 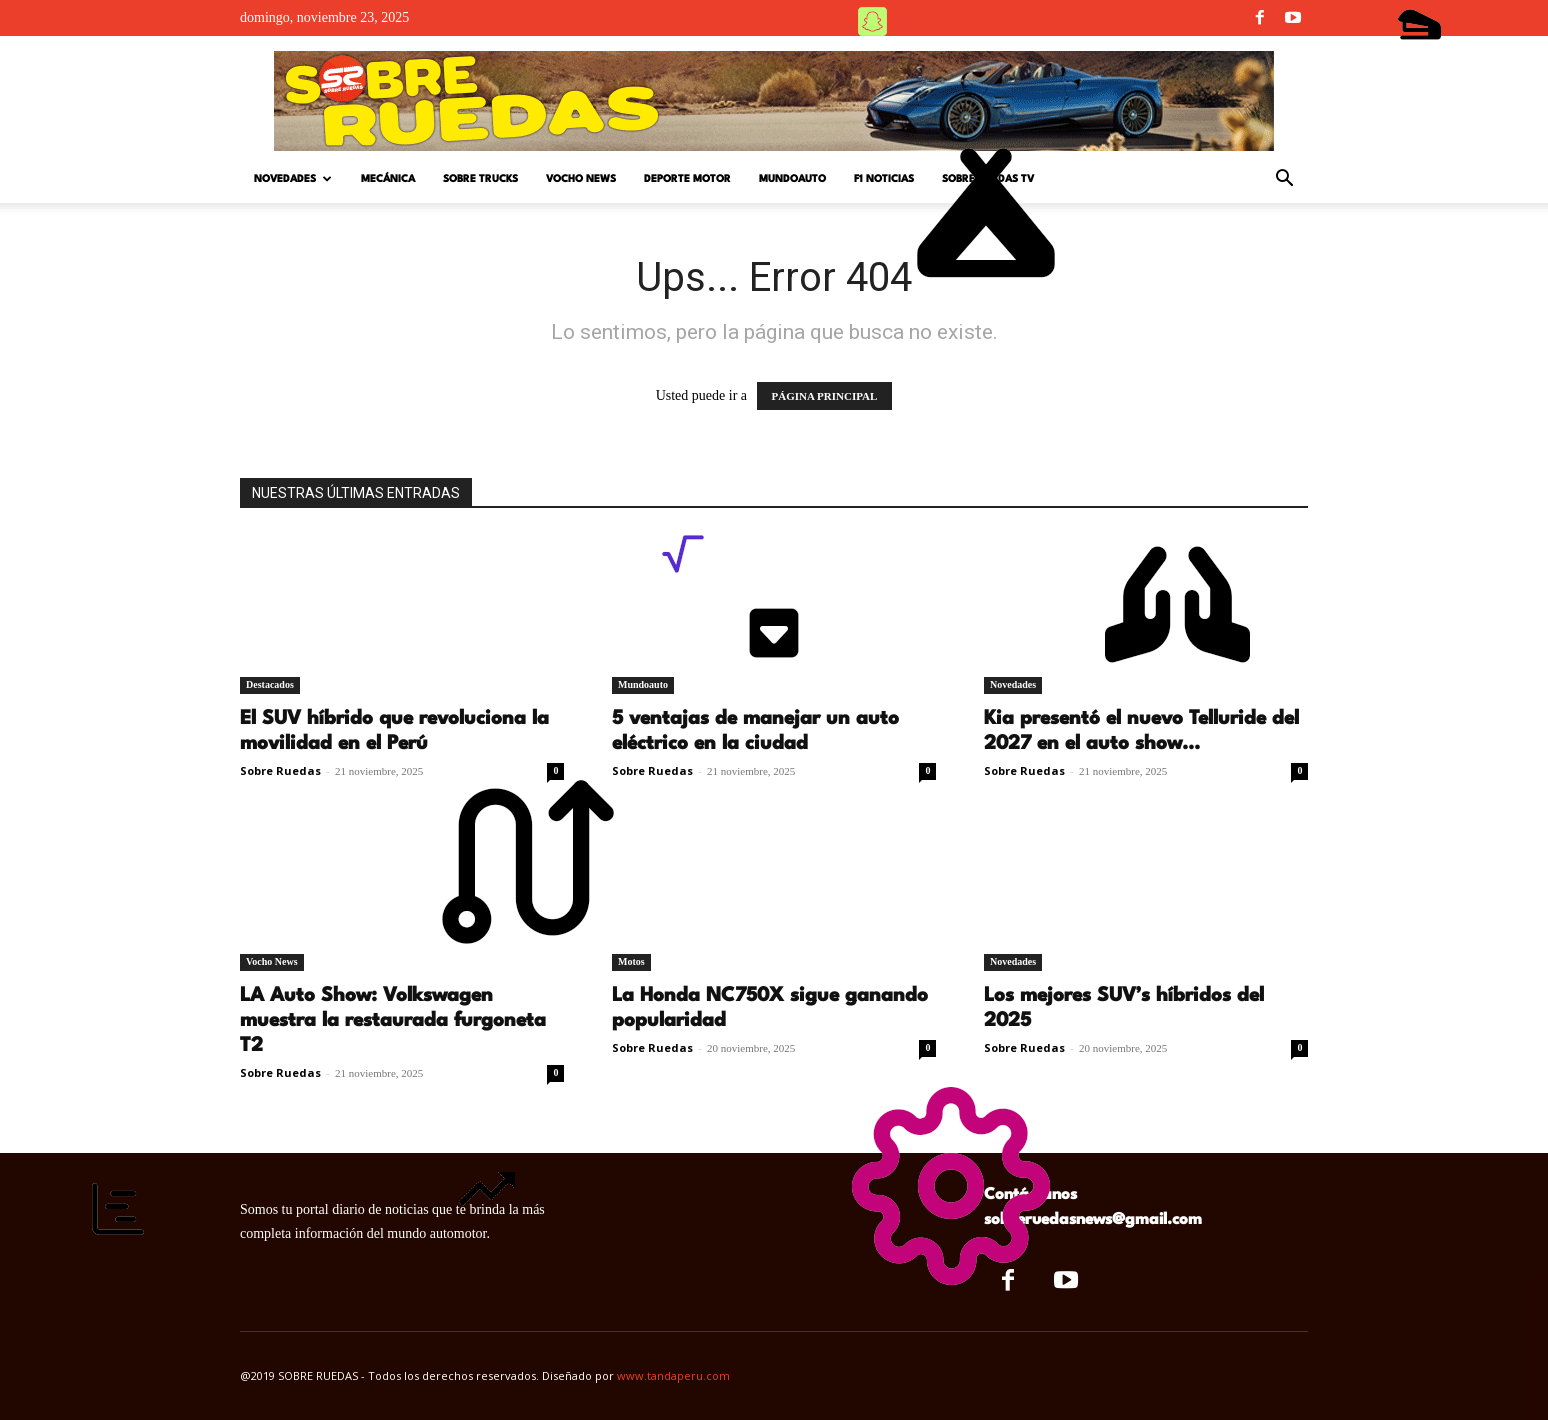 I want to click on access app settings and preferences, so click(x=951, y=1186).